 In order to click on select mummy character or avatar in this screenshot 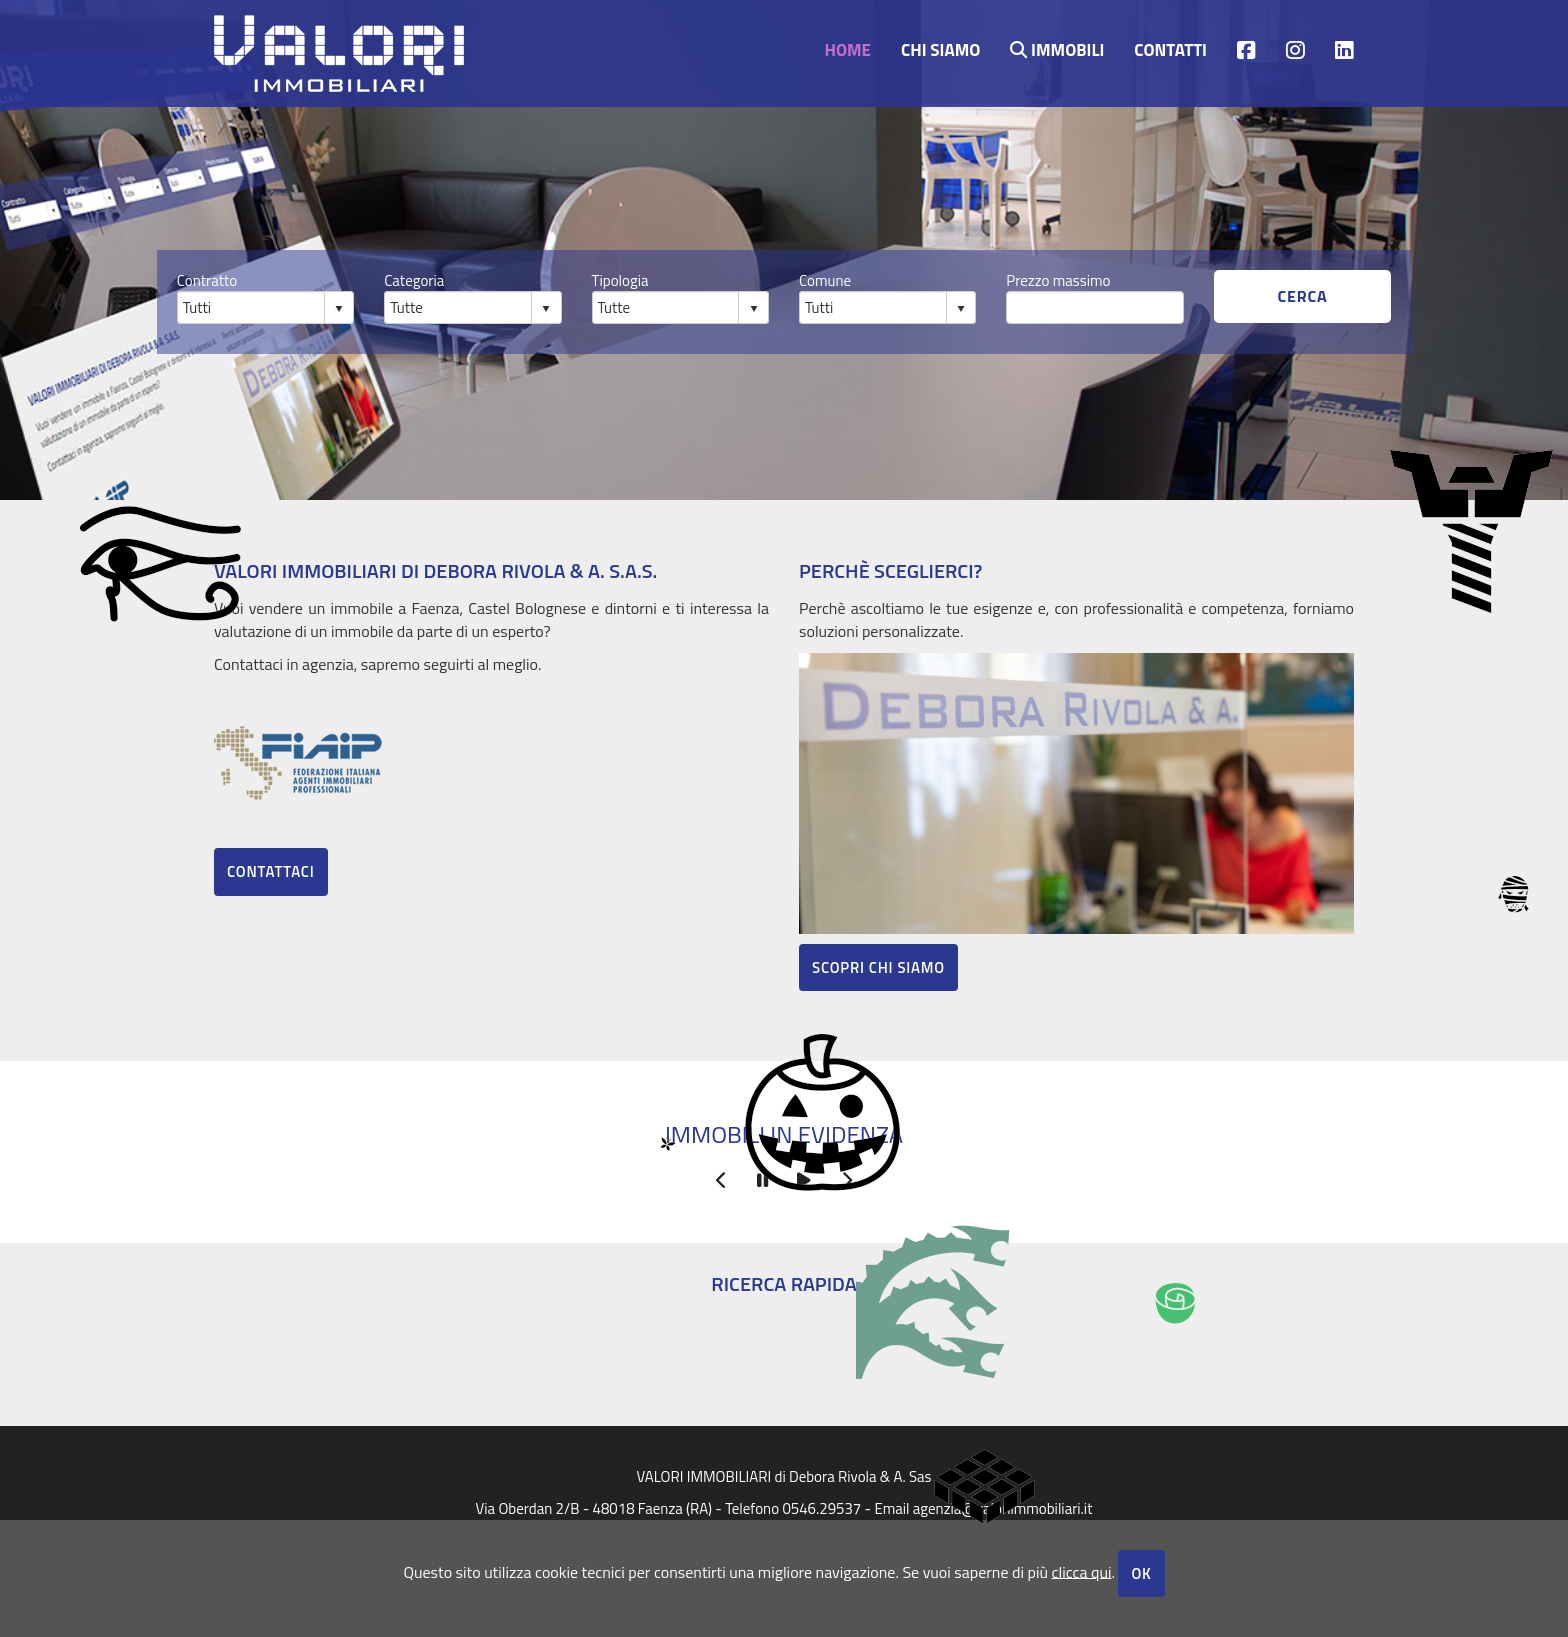, I will do `click(1515, 894)`.